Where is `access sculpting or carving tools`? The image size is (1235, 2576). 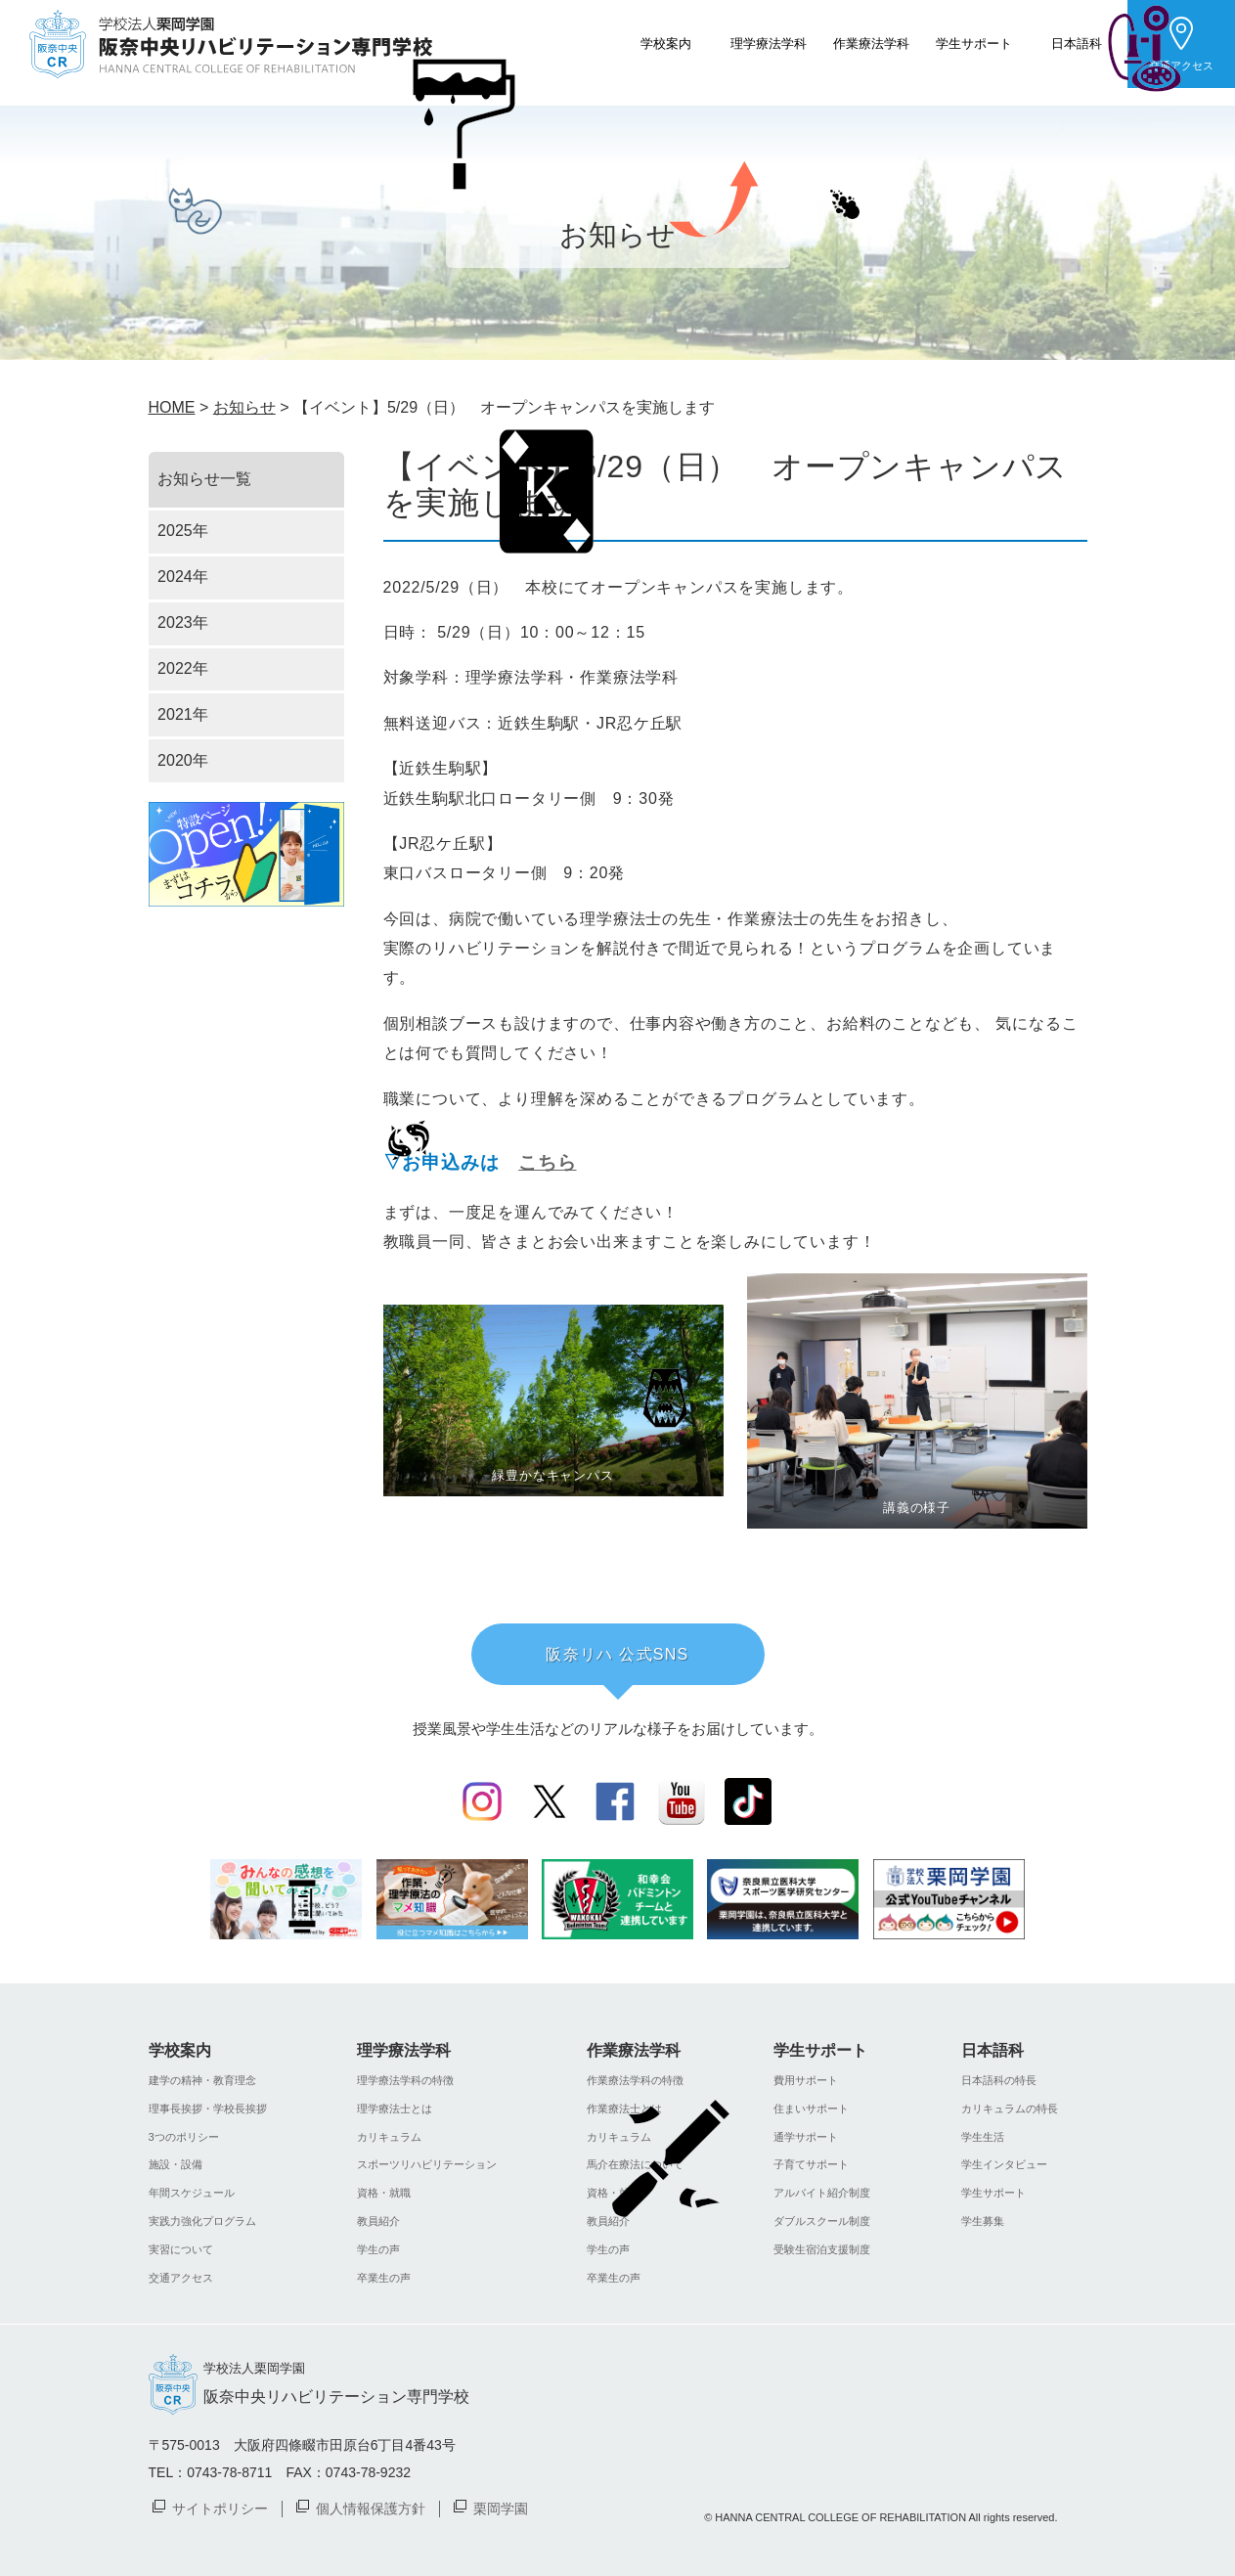 access sculpting or carving tools is located at coordinates (672, 2157).